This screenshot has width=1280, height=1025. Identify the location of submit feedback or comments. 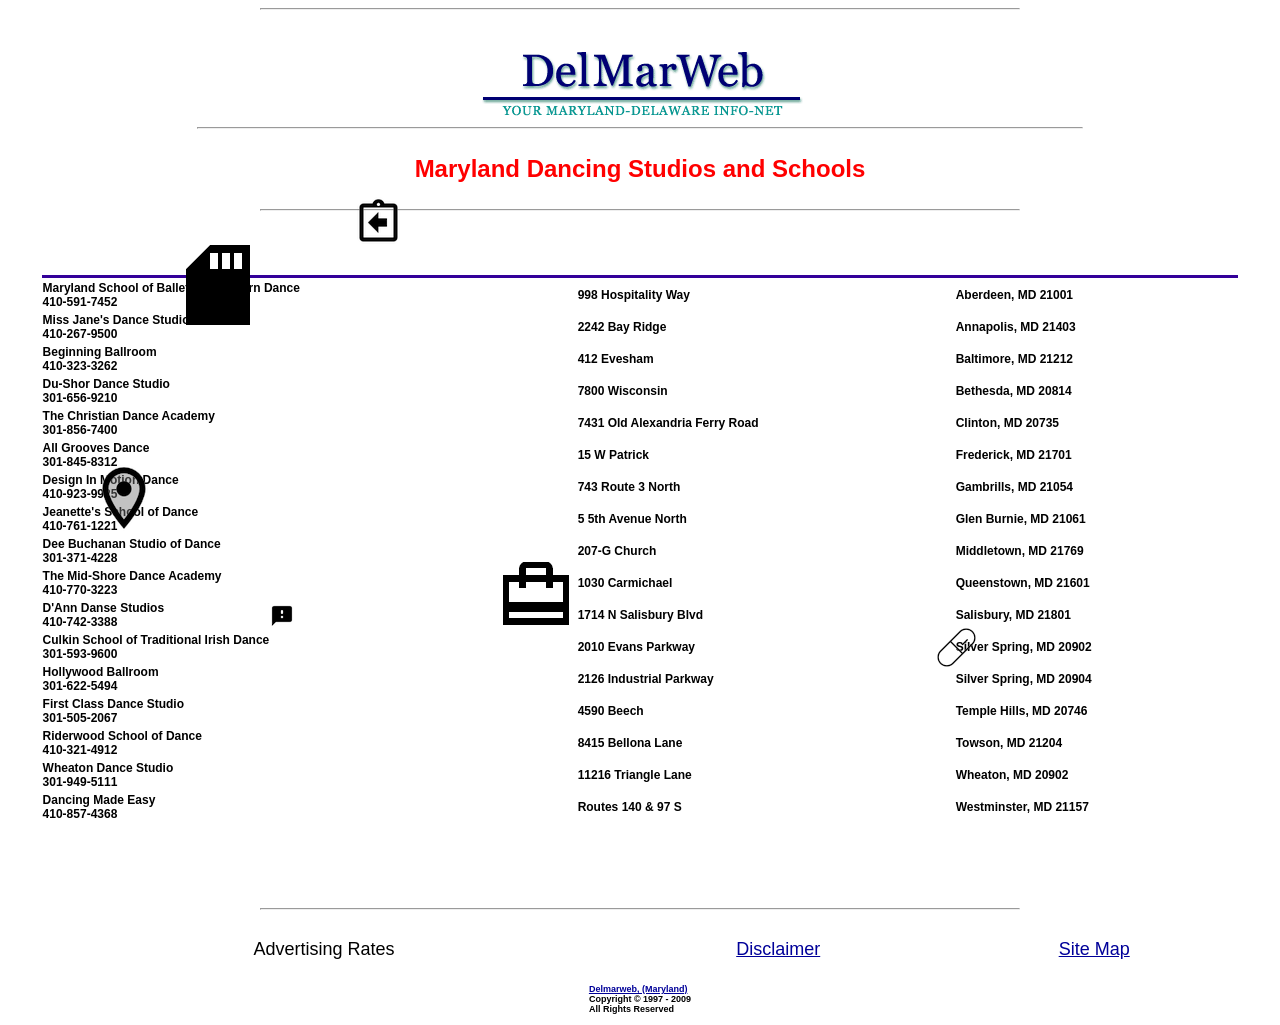
(282, 616).